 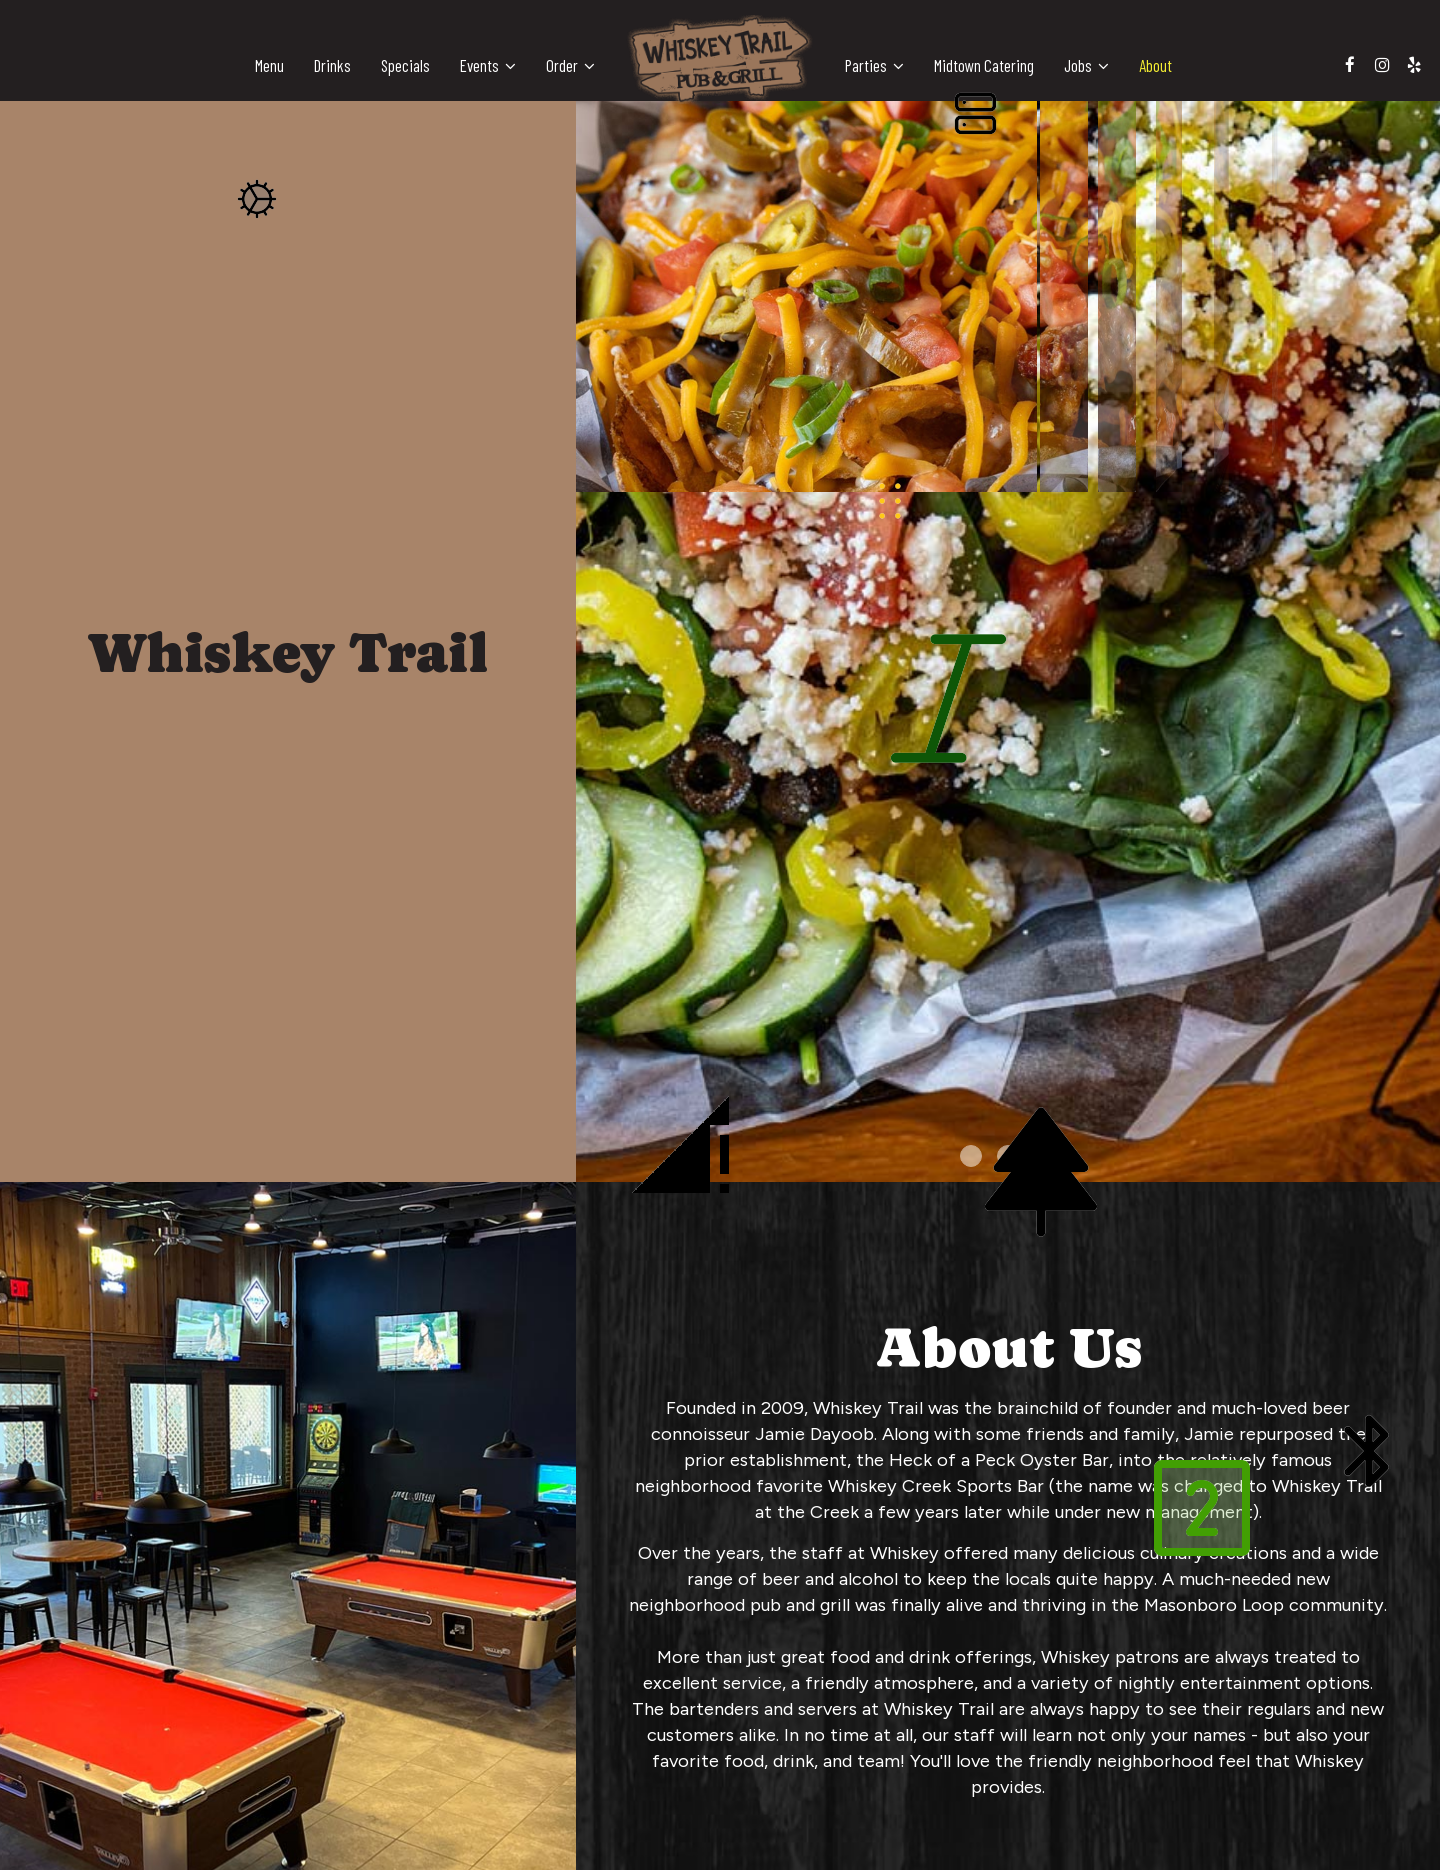 What do you see at coordinates (257, 199) in the screenshot?
I see `access settings or preferences` at bounding box center [257, 199].